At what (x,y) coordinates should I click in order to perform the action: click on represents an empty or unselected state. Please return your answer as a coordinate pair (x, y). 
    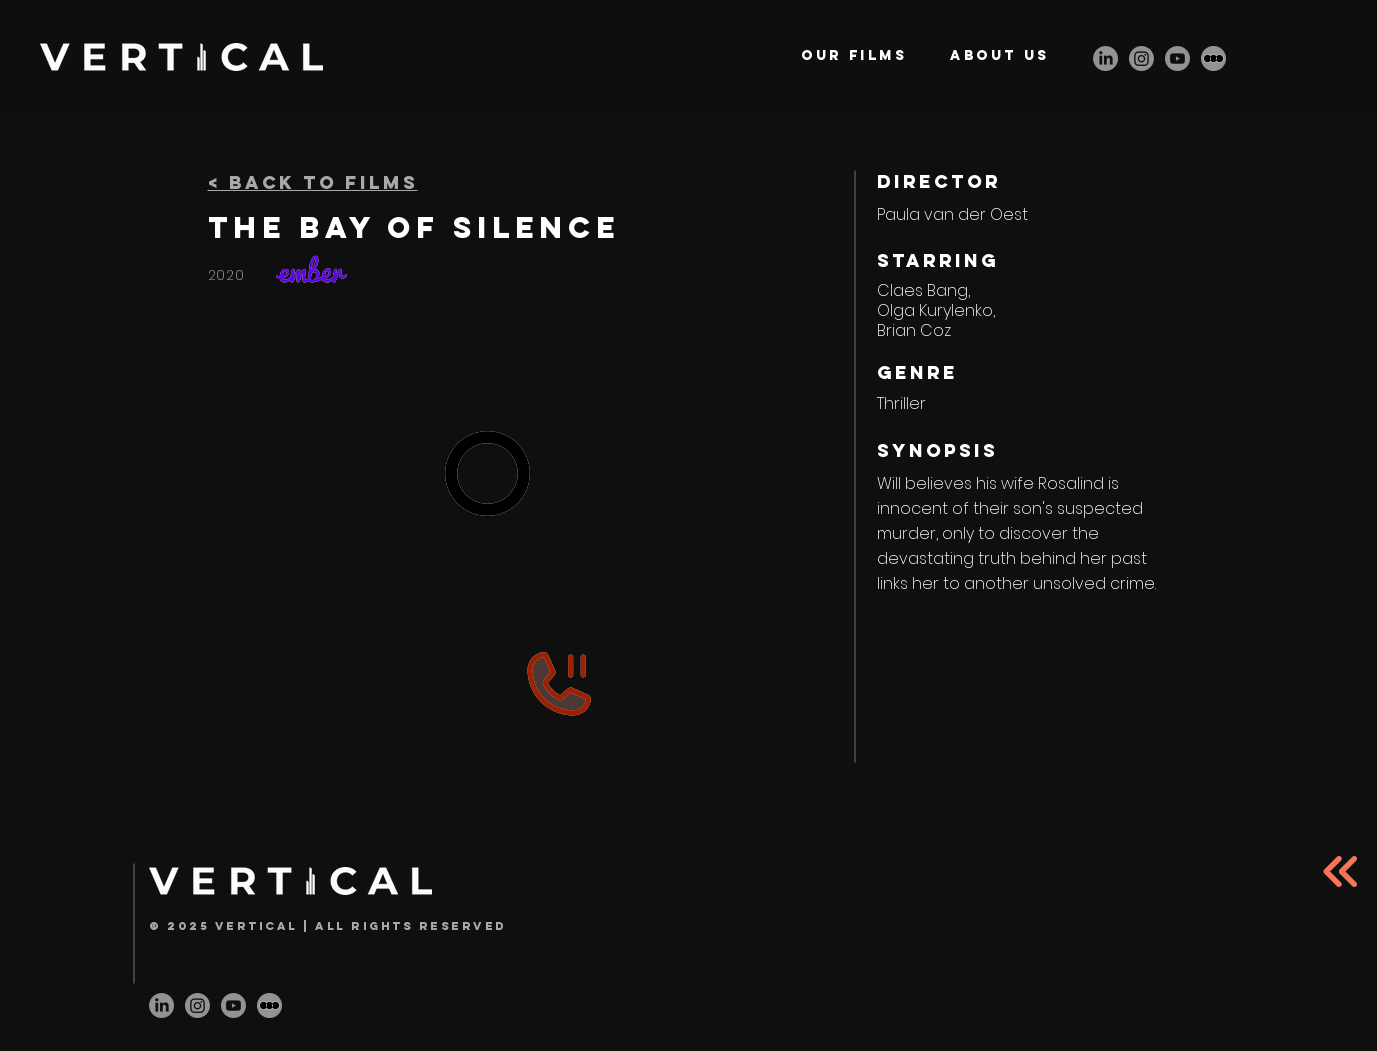
    Looking at the image, I should click on (487, 473).